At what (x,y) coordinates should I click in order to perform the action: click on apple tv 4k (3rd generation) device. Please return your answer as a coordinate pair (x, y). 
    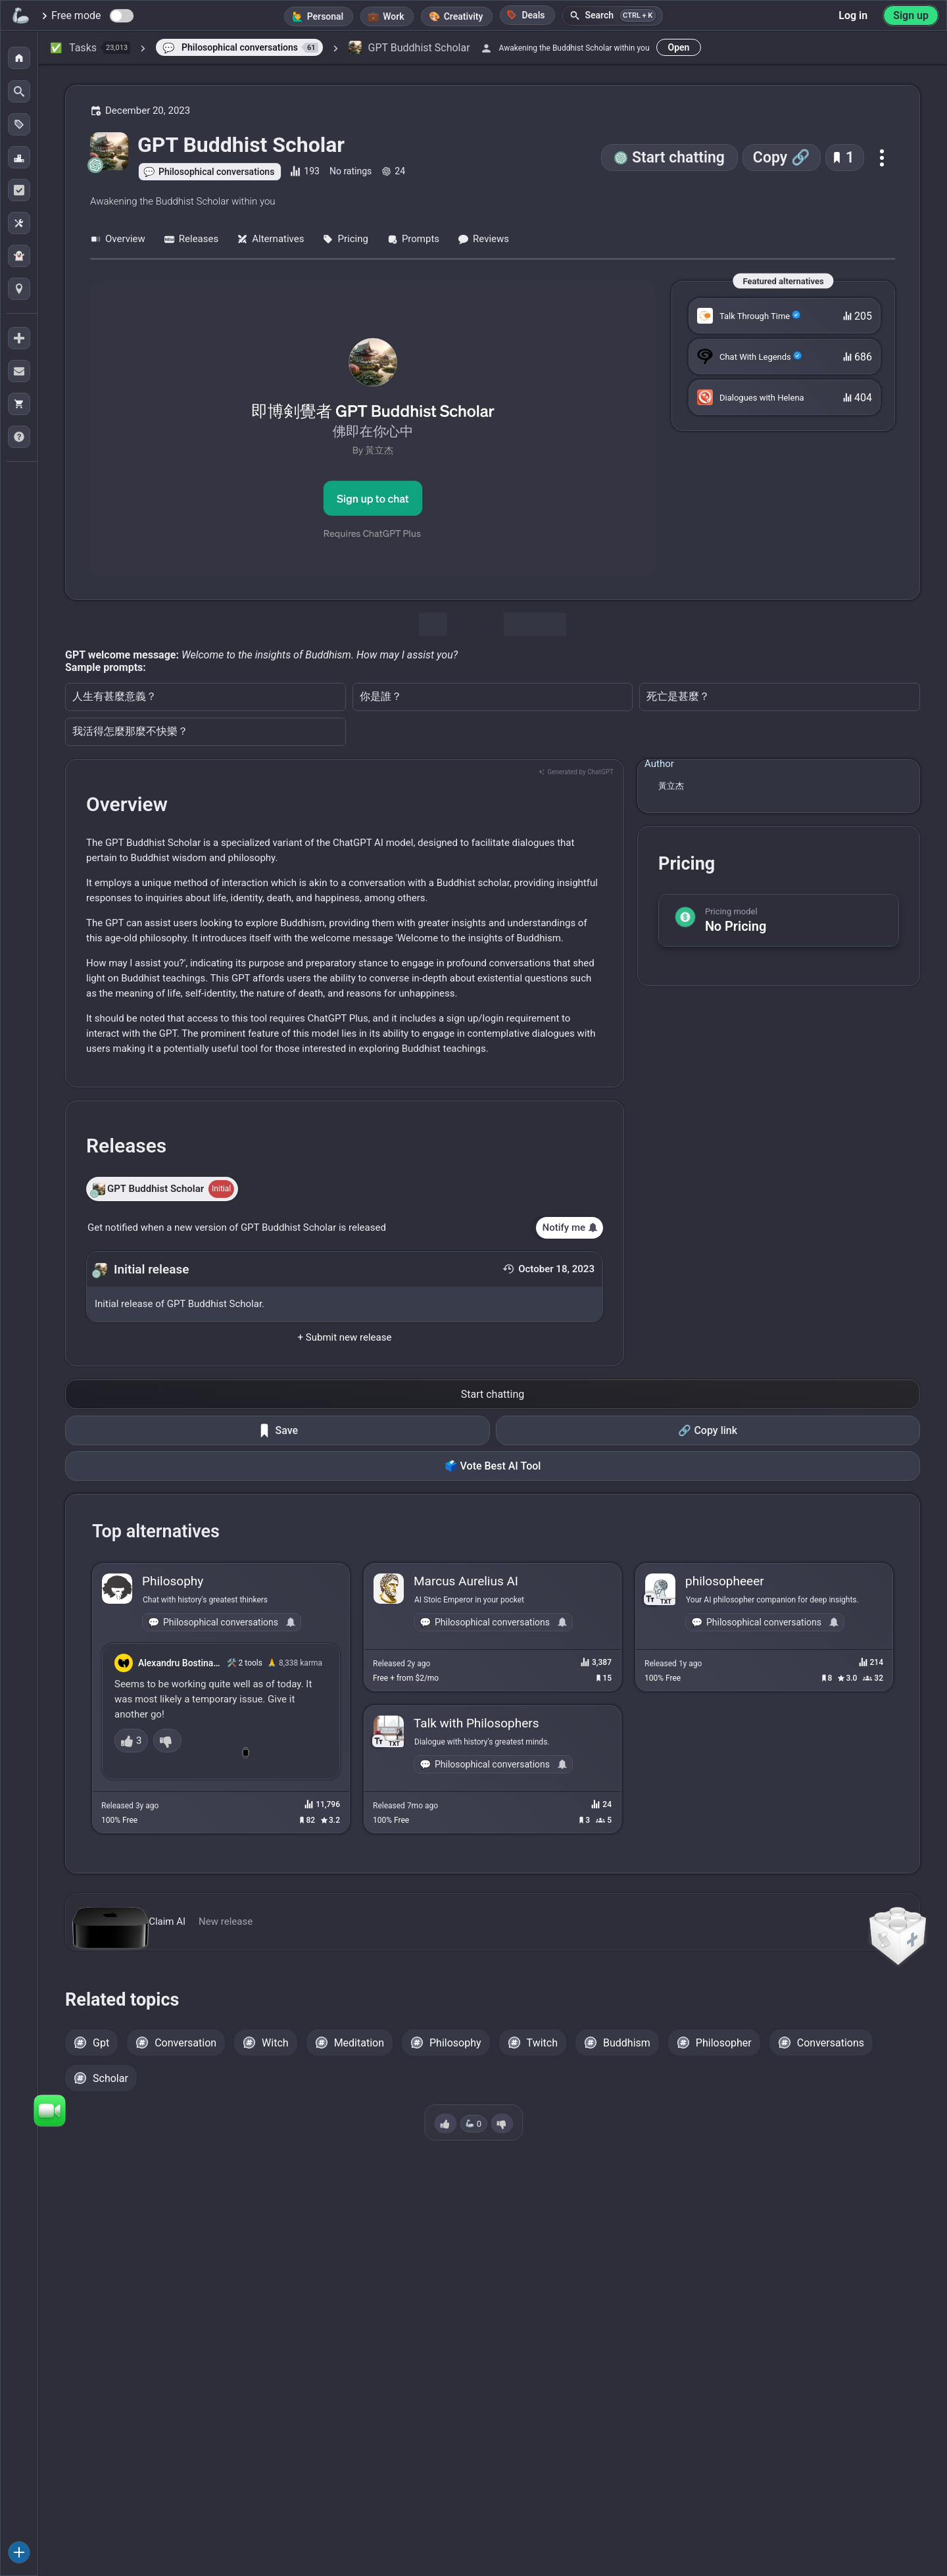
    Looking at the image, I should click on (110, 1917).